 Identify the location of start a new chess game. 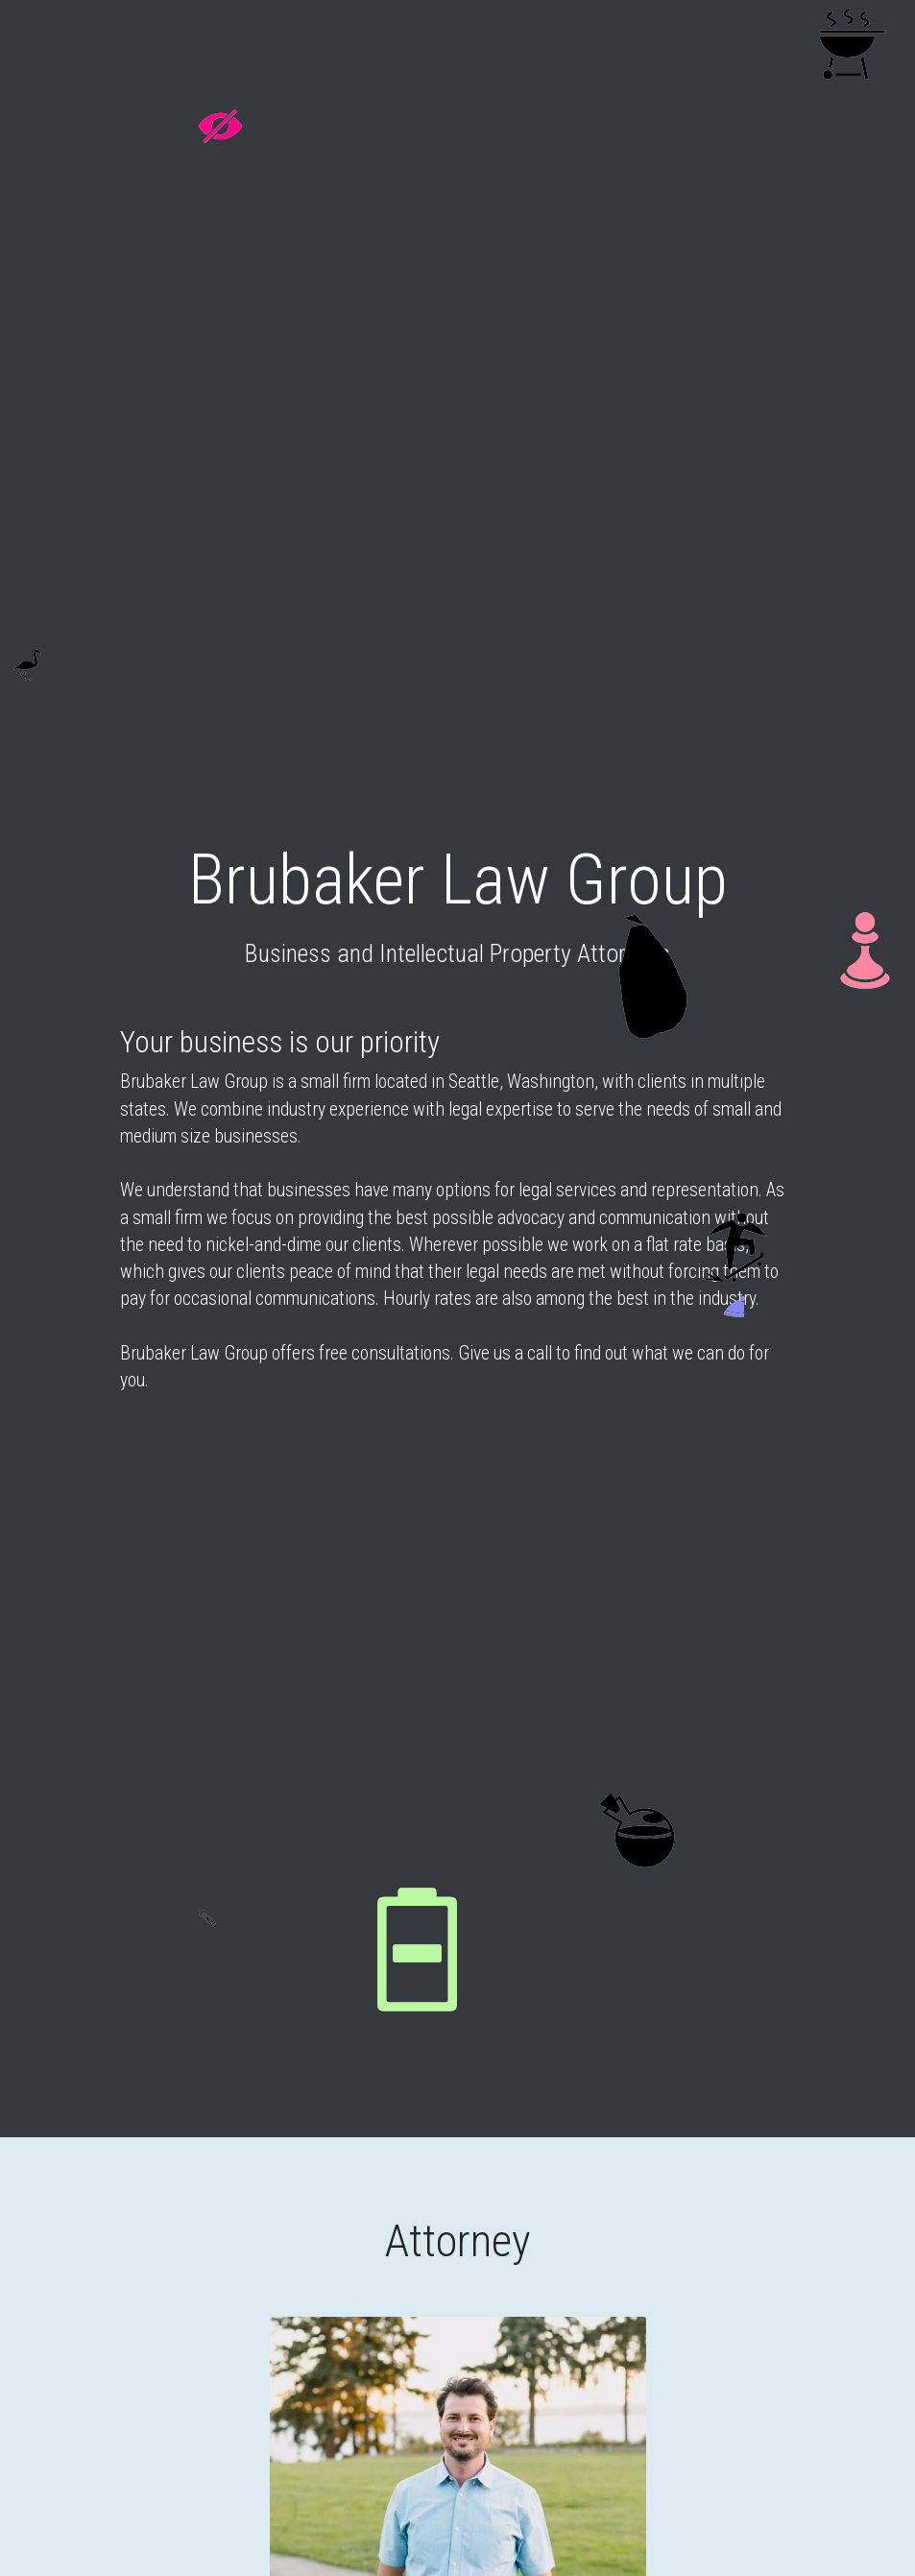
(865, 951).